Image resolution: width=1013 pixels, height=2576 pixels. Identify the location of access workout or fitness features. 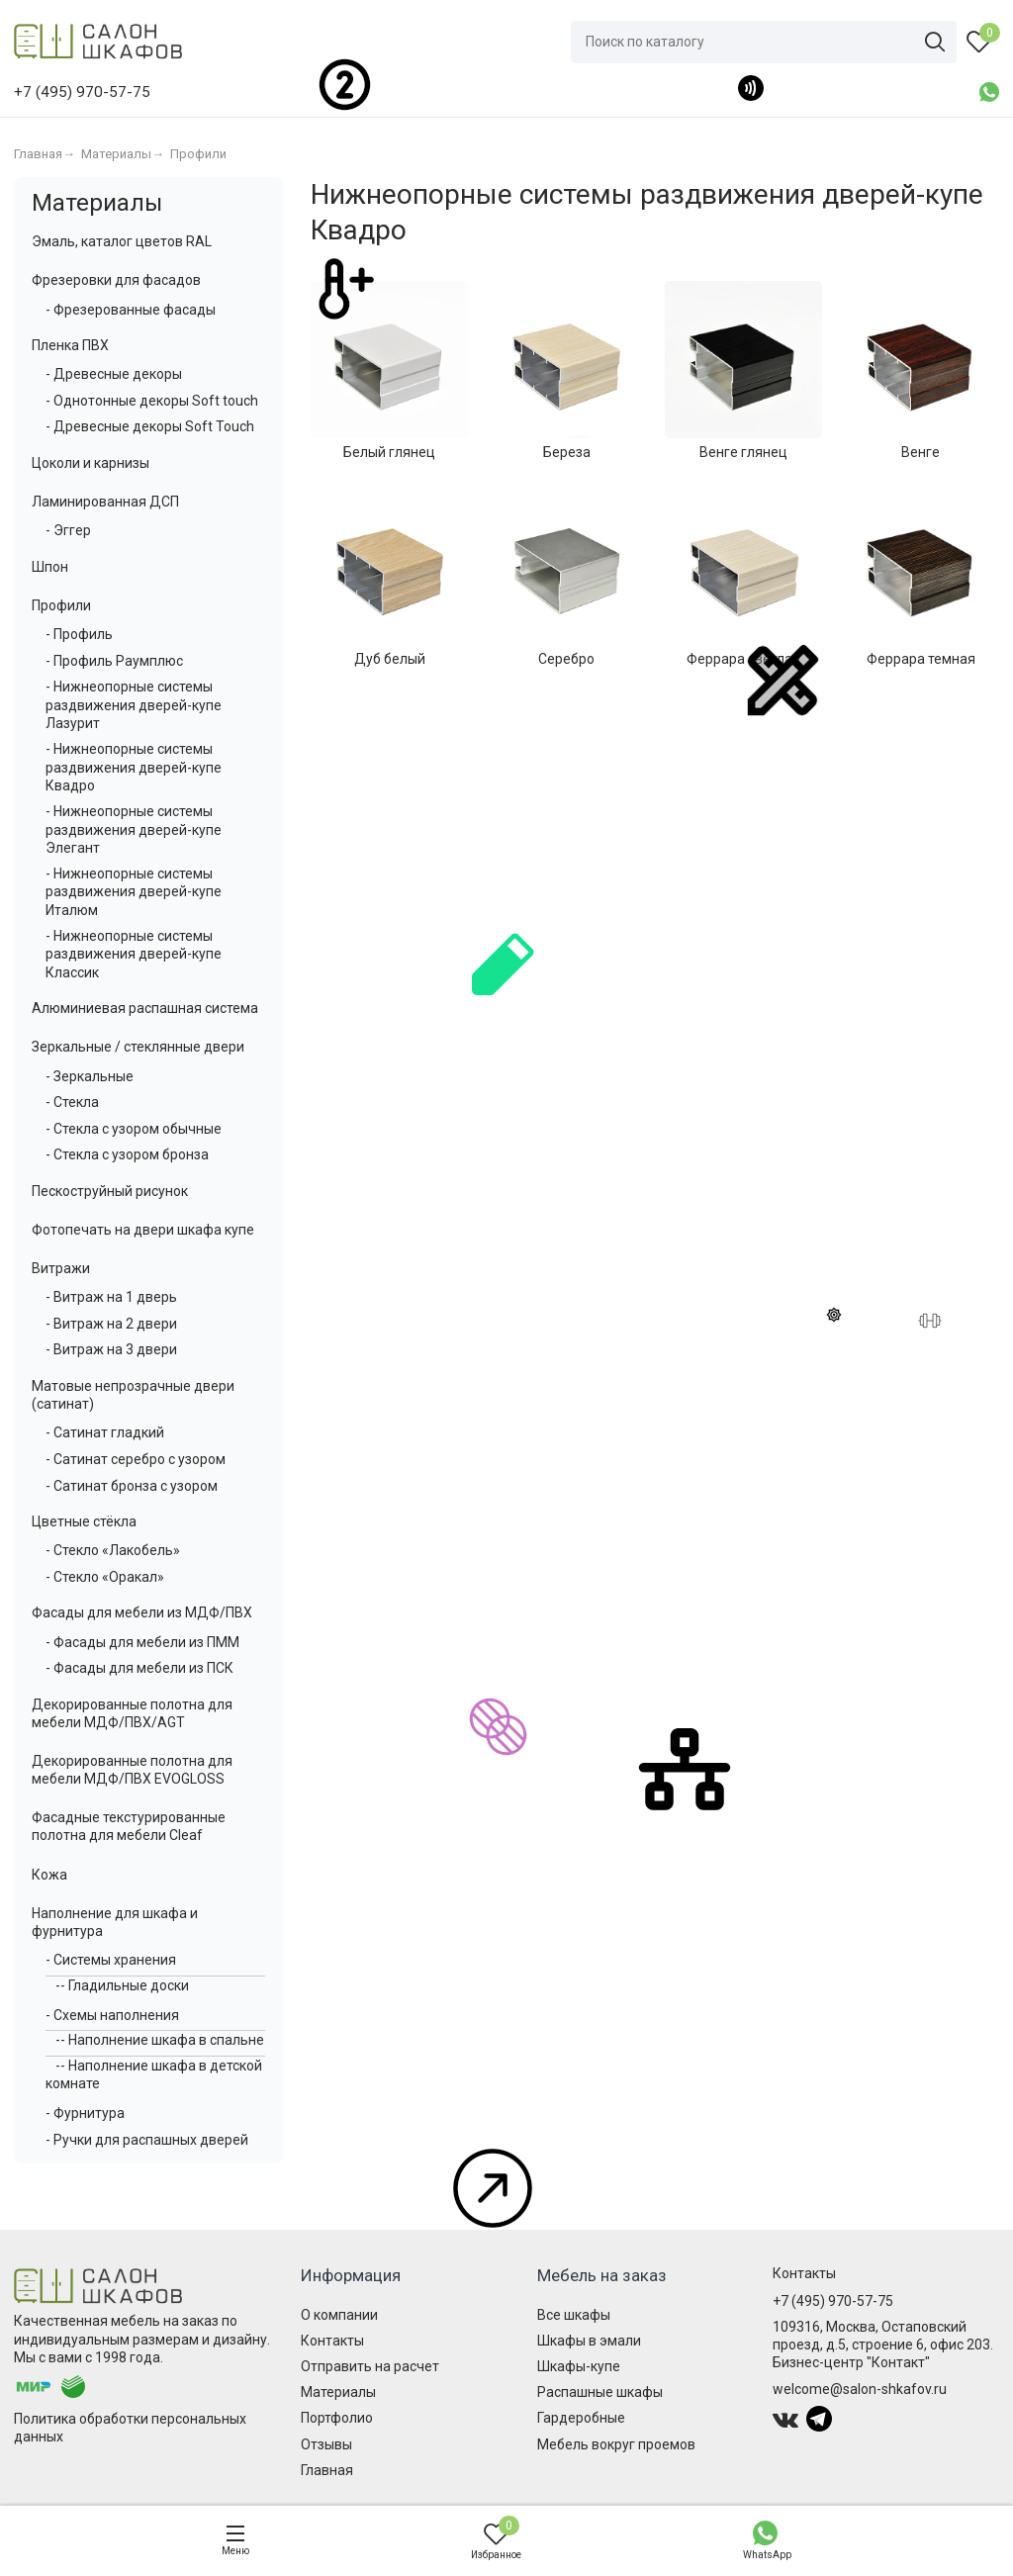
(930, 1321).